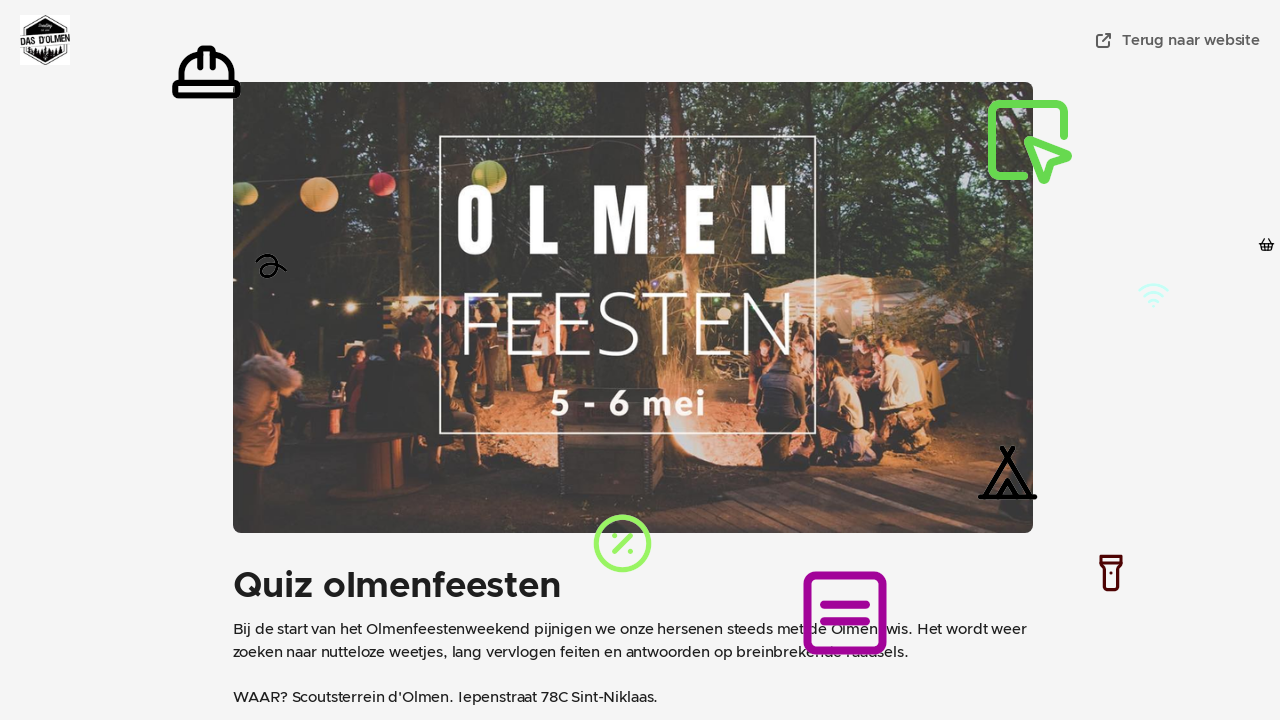  What do you see at coordinates (1153, 295) in the screenshot?
I see `indicates active wifi connection` at bounding box center [1153, 295].